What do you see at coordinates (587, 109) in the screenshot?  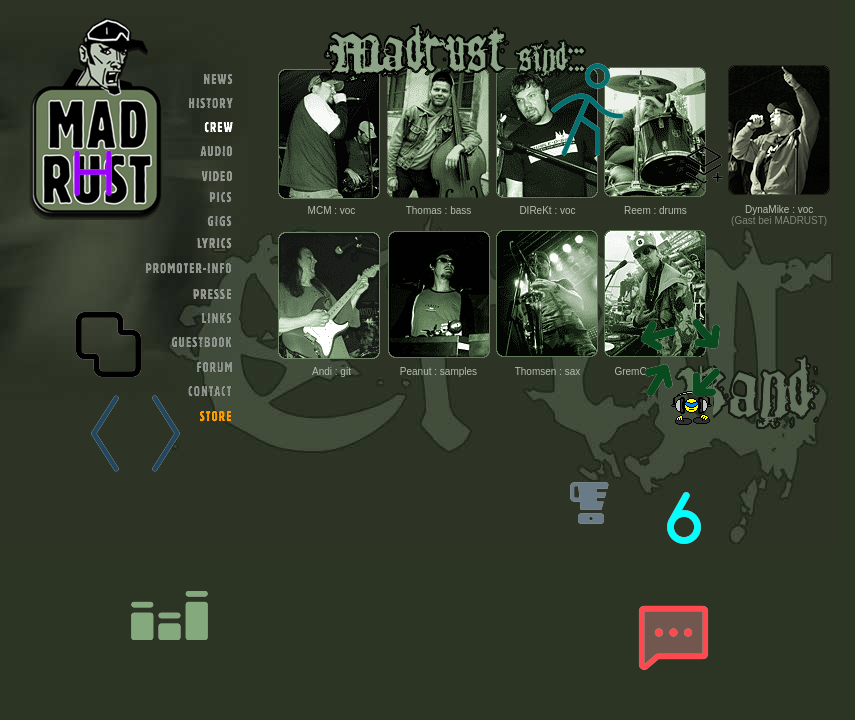 I see `pedestrian or walking directions mode` at bounding box center [587, 109].